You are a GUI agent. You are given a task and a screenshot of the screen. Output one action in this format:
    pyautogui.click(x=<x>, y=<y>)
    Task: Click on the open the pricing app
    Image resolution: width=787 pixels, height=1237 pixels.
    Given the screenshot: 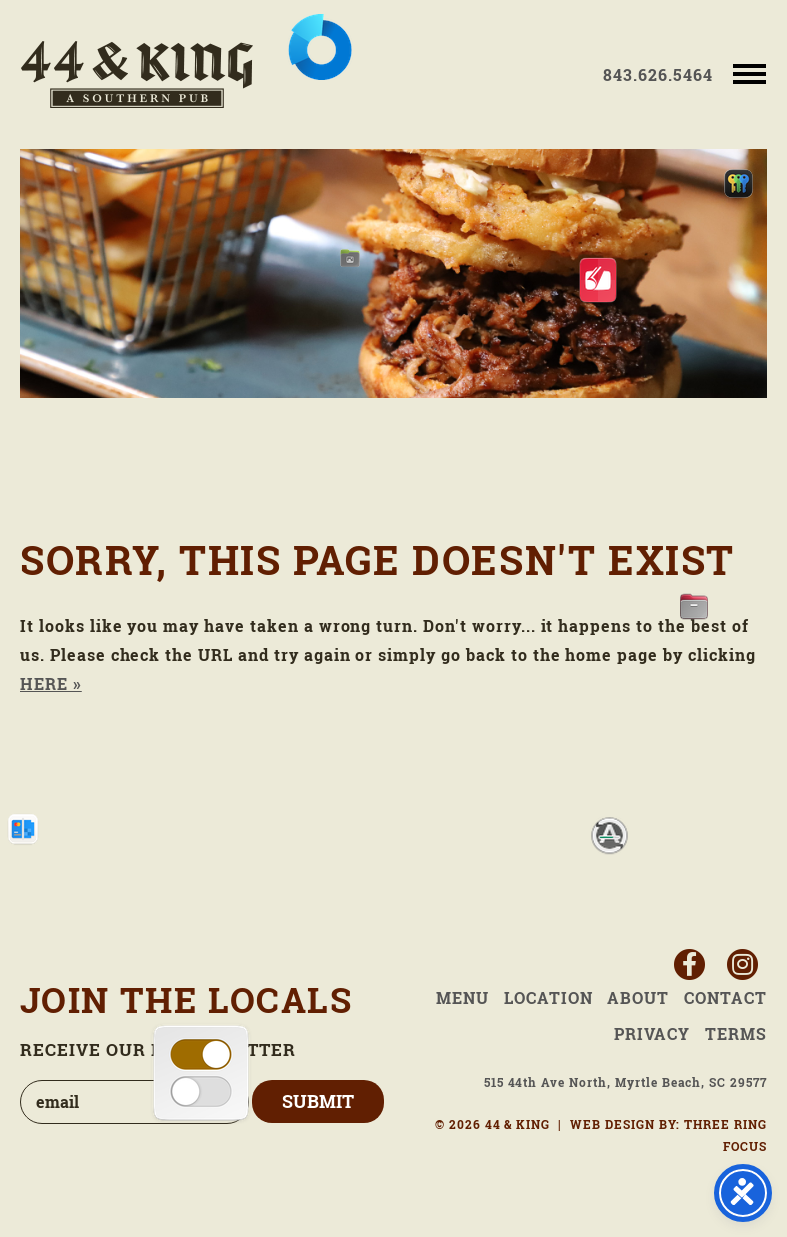 What is the action you would take?
    pyautogui.click(x=320, y=47)
    